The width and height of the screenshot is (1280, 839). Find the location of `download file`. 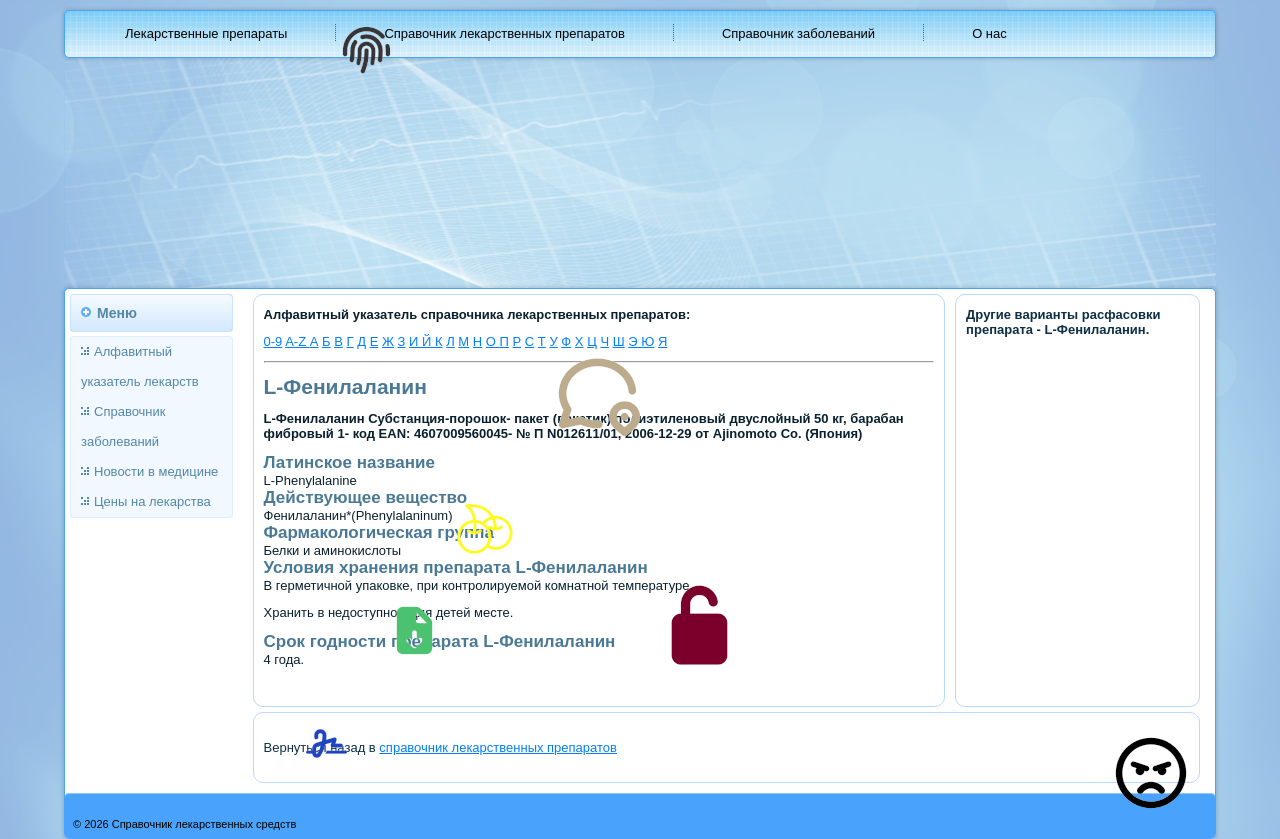

download file is located at coordinates (414, 630).